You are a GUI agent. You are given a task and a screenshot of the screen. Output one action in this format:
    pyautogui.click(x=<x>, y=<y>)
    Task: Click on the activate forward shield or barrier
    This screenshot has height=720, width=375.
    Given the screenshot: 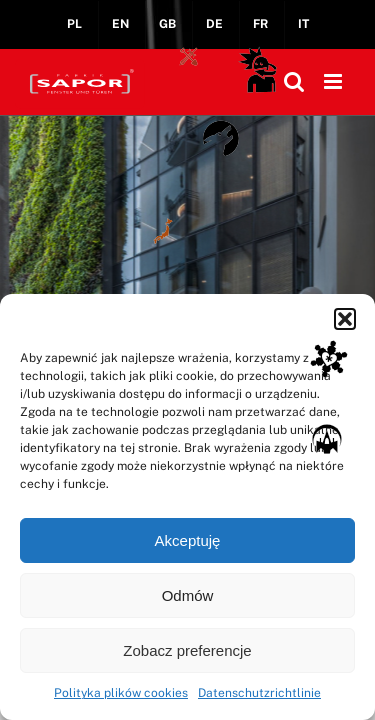 What is the action you would take?
    pyautogui.click(x=327, y=439)
    